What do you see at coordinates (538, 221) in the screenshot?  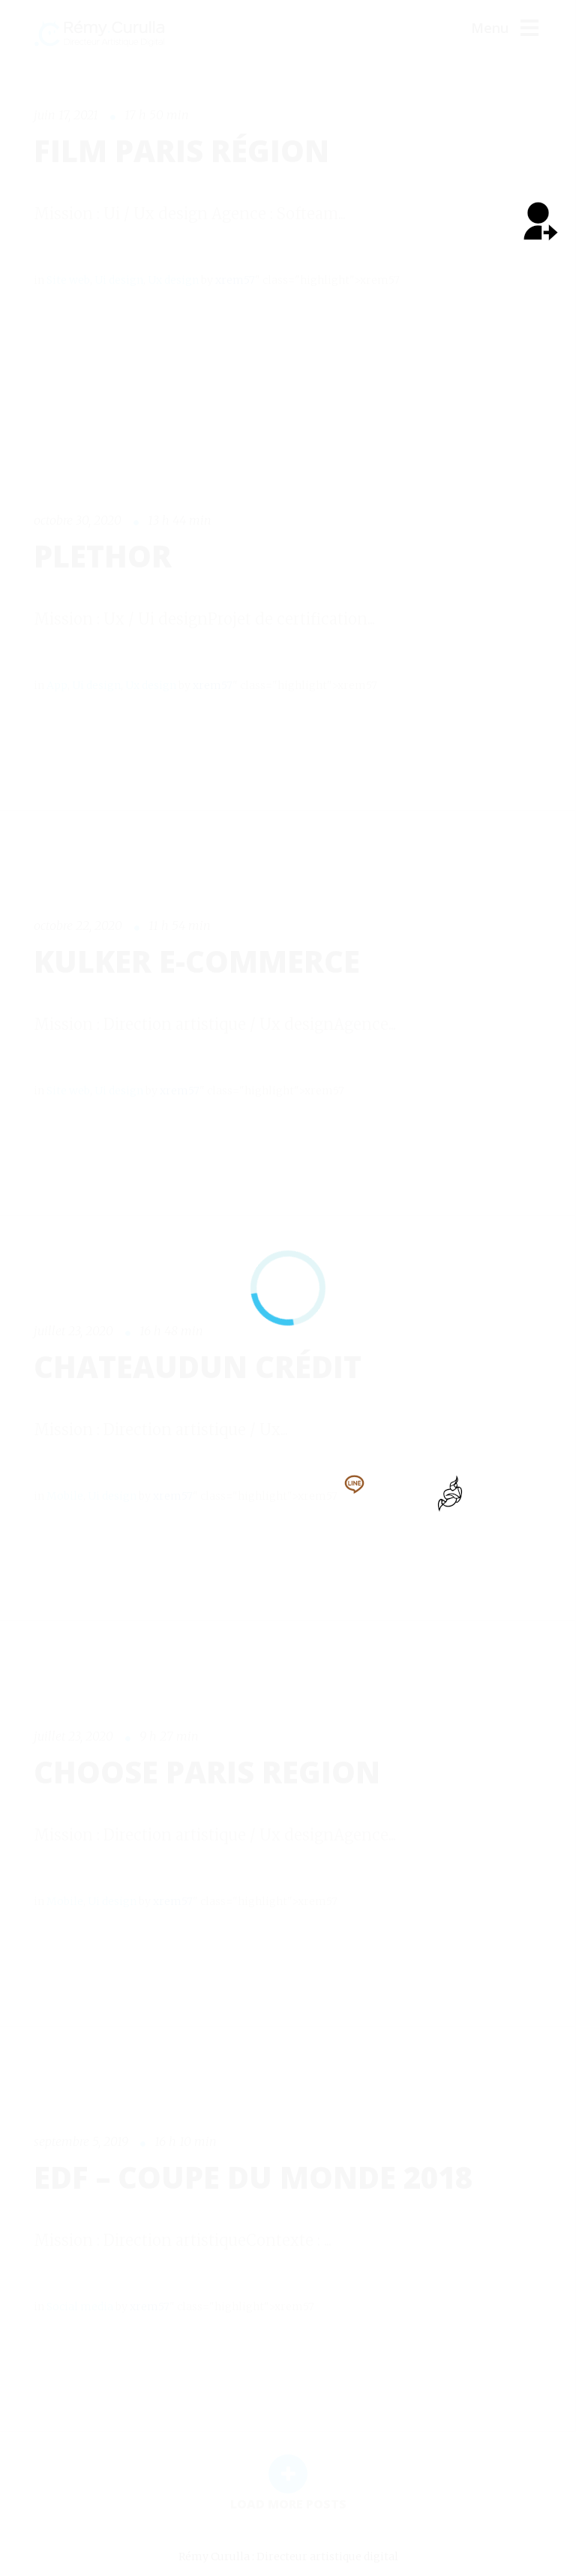 I see `share user profile with others` at bounding box center [538, 221].